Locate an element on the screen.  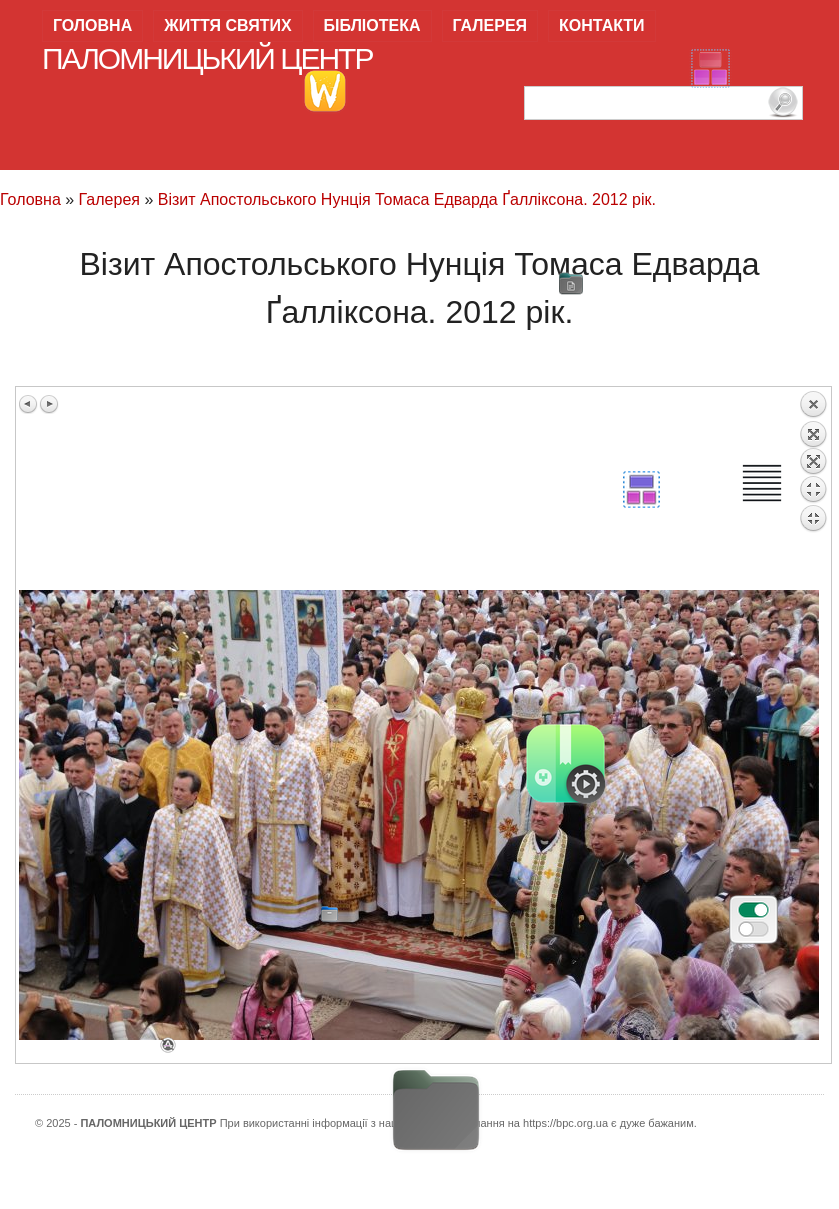
open a folder to view its contents is located at coordinates (436, 1110).